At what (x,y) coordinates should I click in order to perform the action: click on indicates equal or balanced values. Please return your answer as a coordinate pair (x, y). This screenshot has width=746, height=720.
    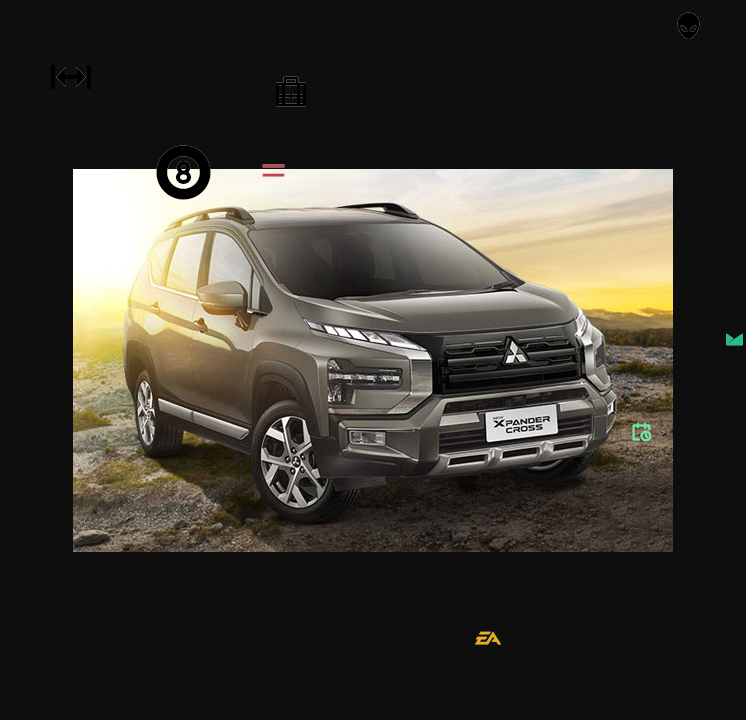
    Looking at the image, I should click on (273, 170).